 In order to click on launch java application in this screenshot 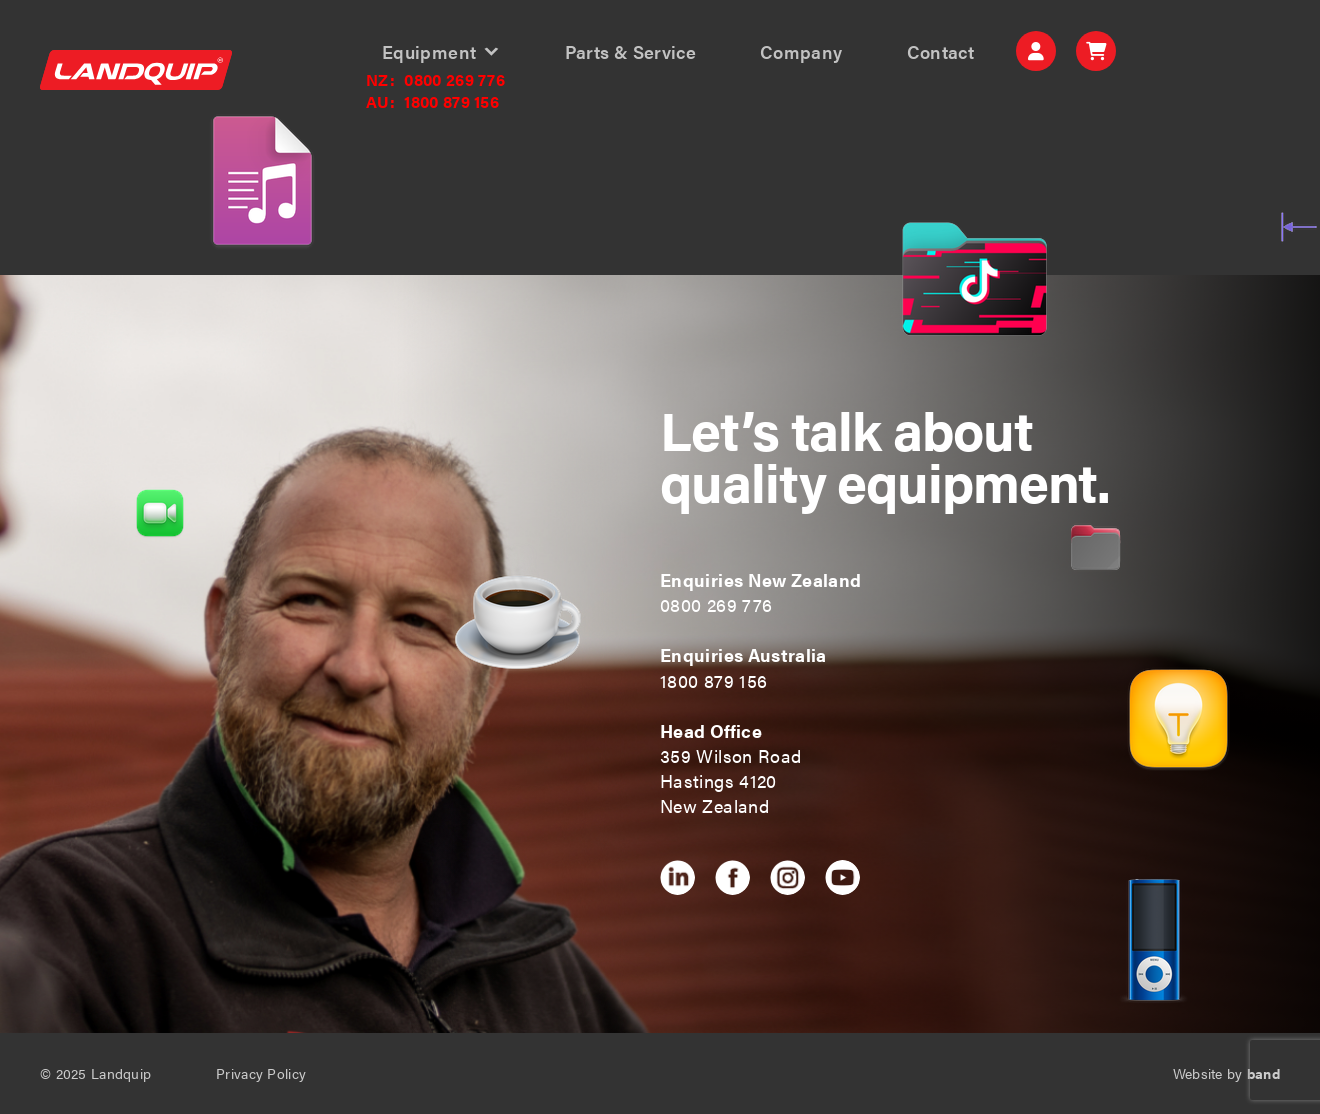, I will do `click(517, 619)`.